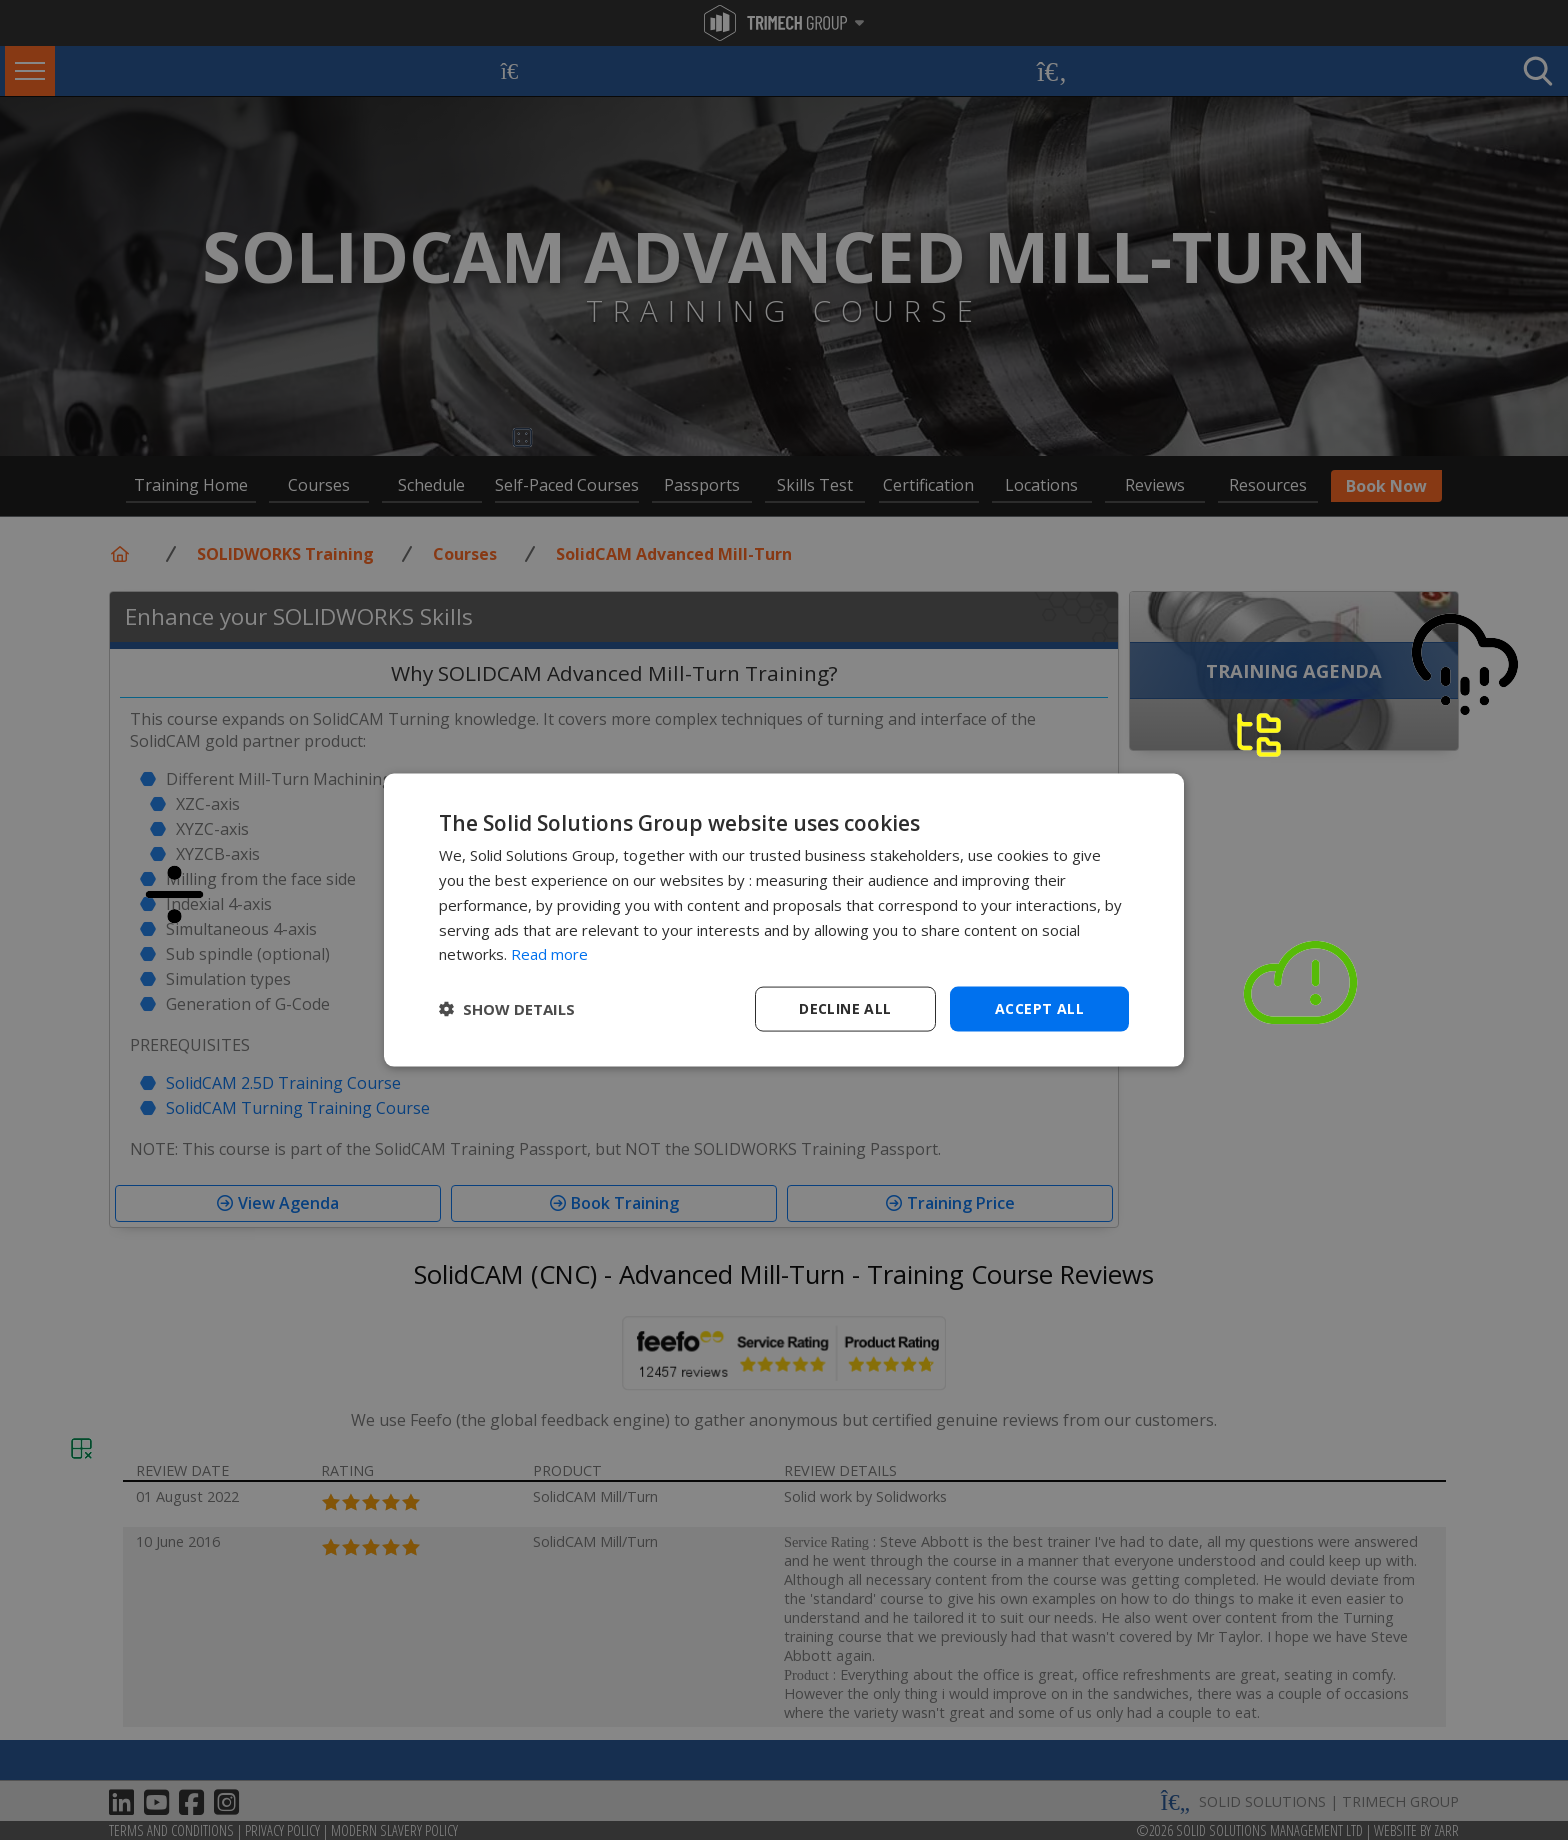 The image size is (1568, 1840). I want to click on perform division calculation, so click(174, 894).